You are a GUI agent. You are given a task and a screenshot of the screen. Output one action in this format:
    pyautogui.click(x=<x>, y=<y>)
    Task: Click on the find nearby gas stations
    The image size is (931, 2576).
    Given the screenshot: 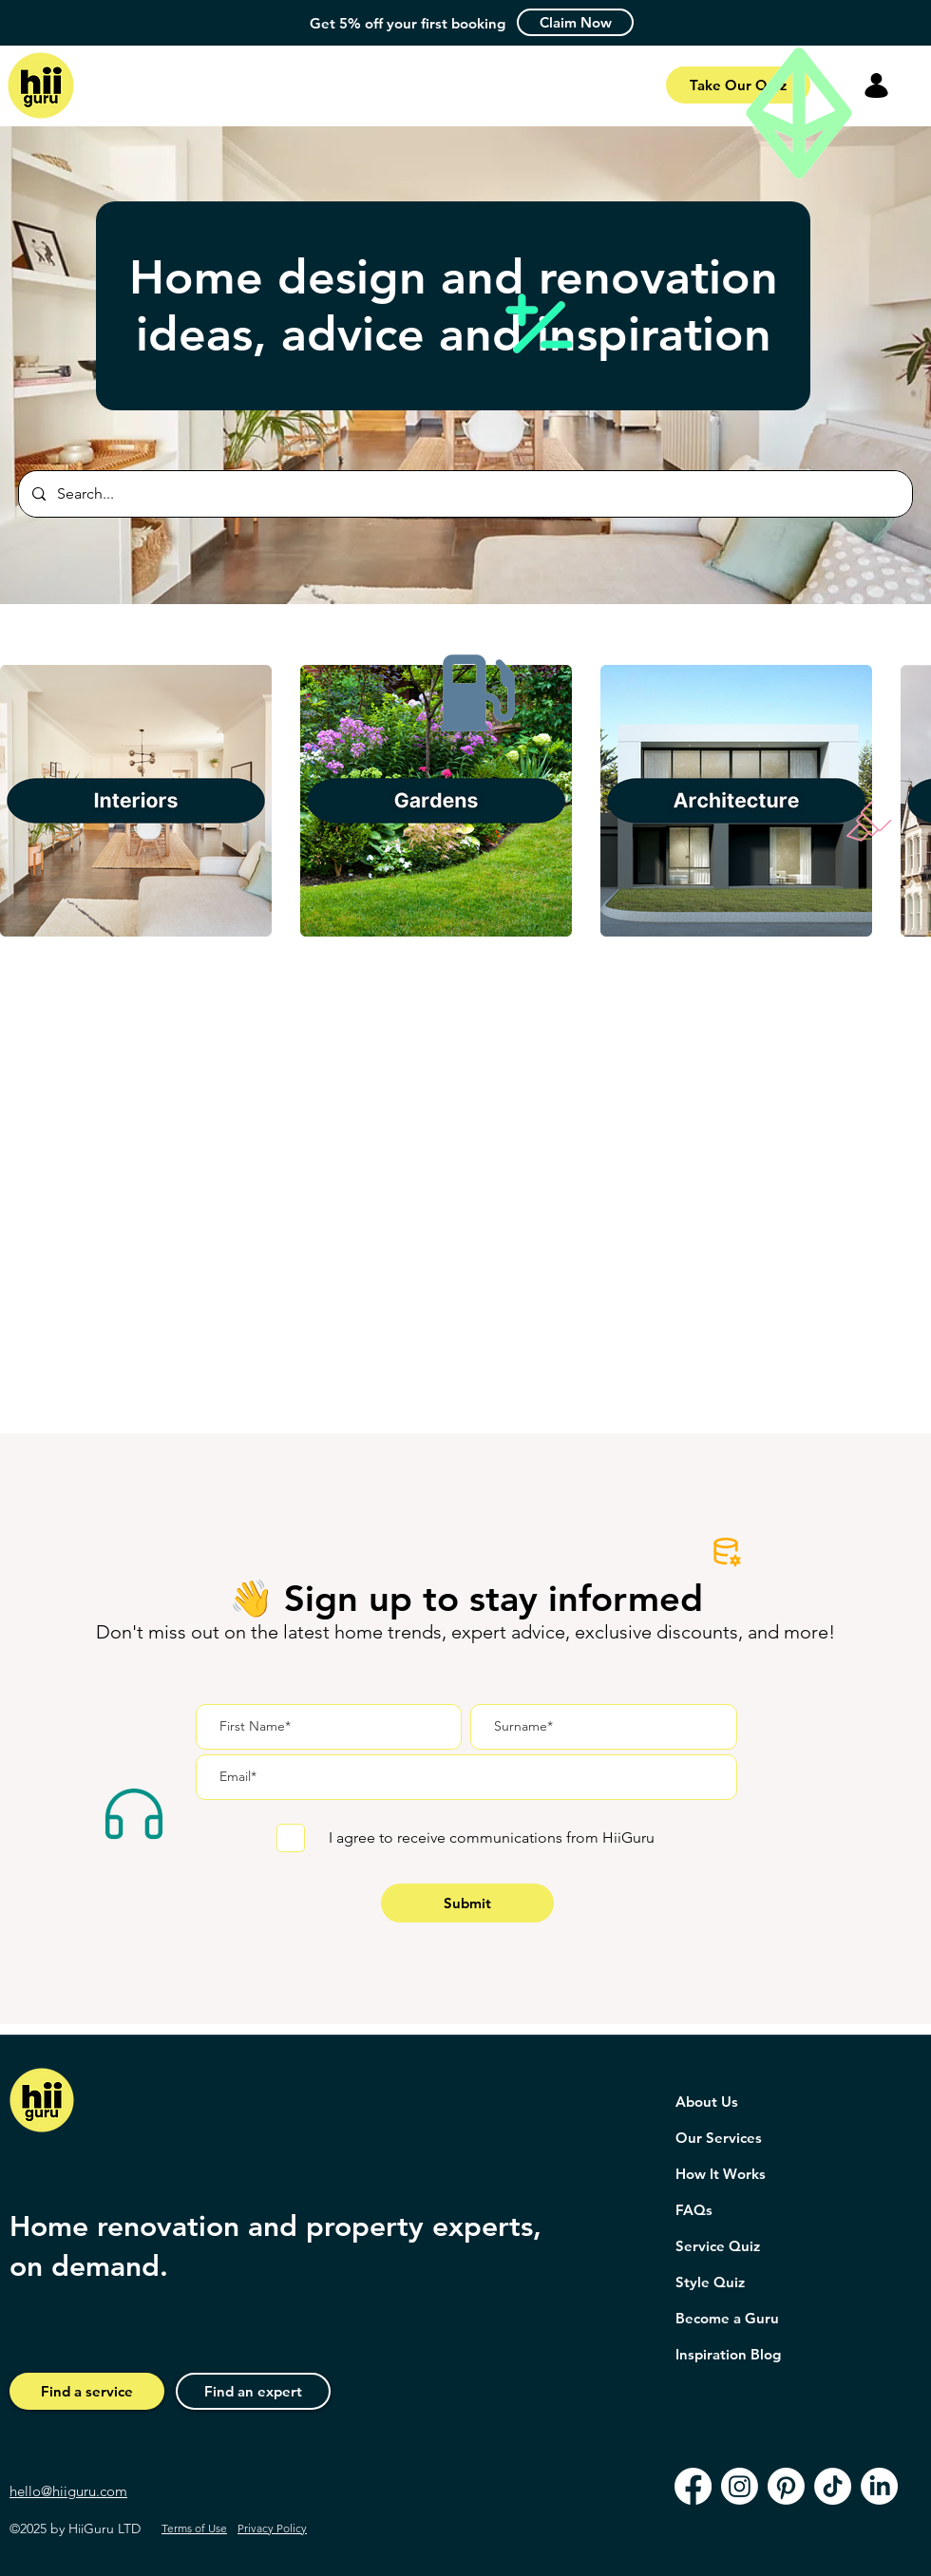 What is the action you would take?
    pyautogui.click(x=476, y=692)
    